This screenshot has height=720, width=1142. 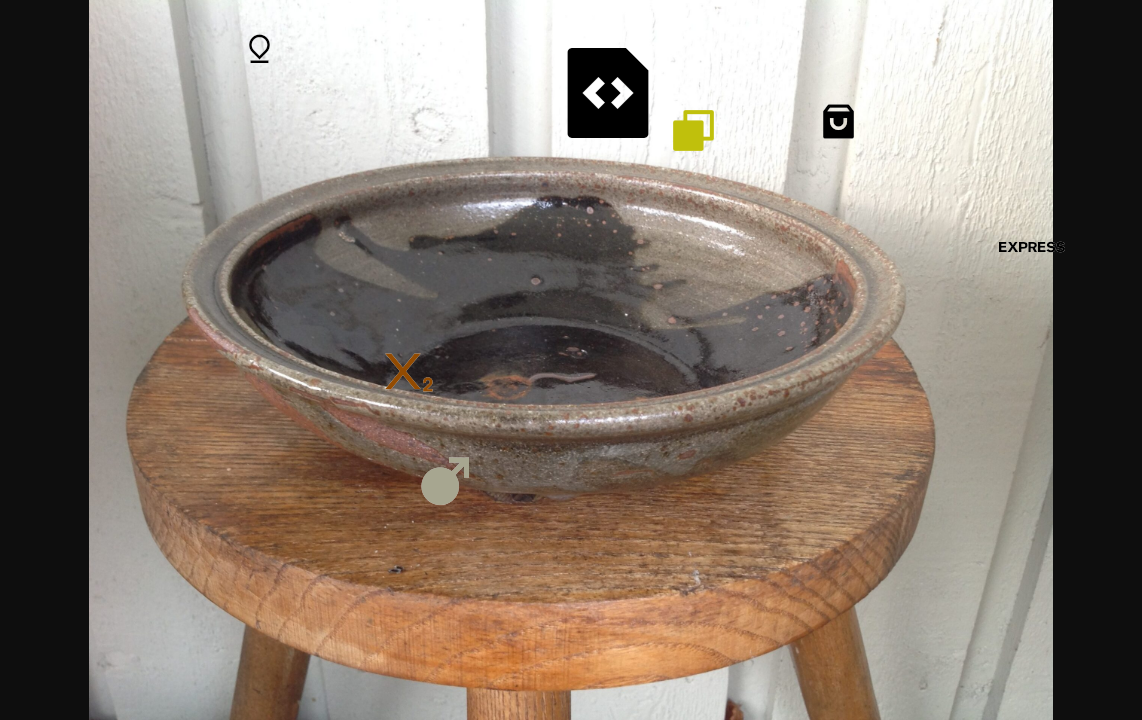 I want to click on open a code or source file, so click(x=608, y=93).